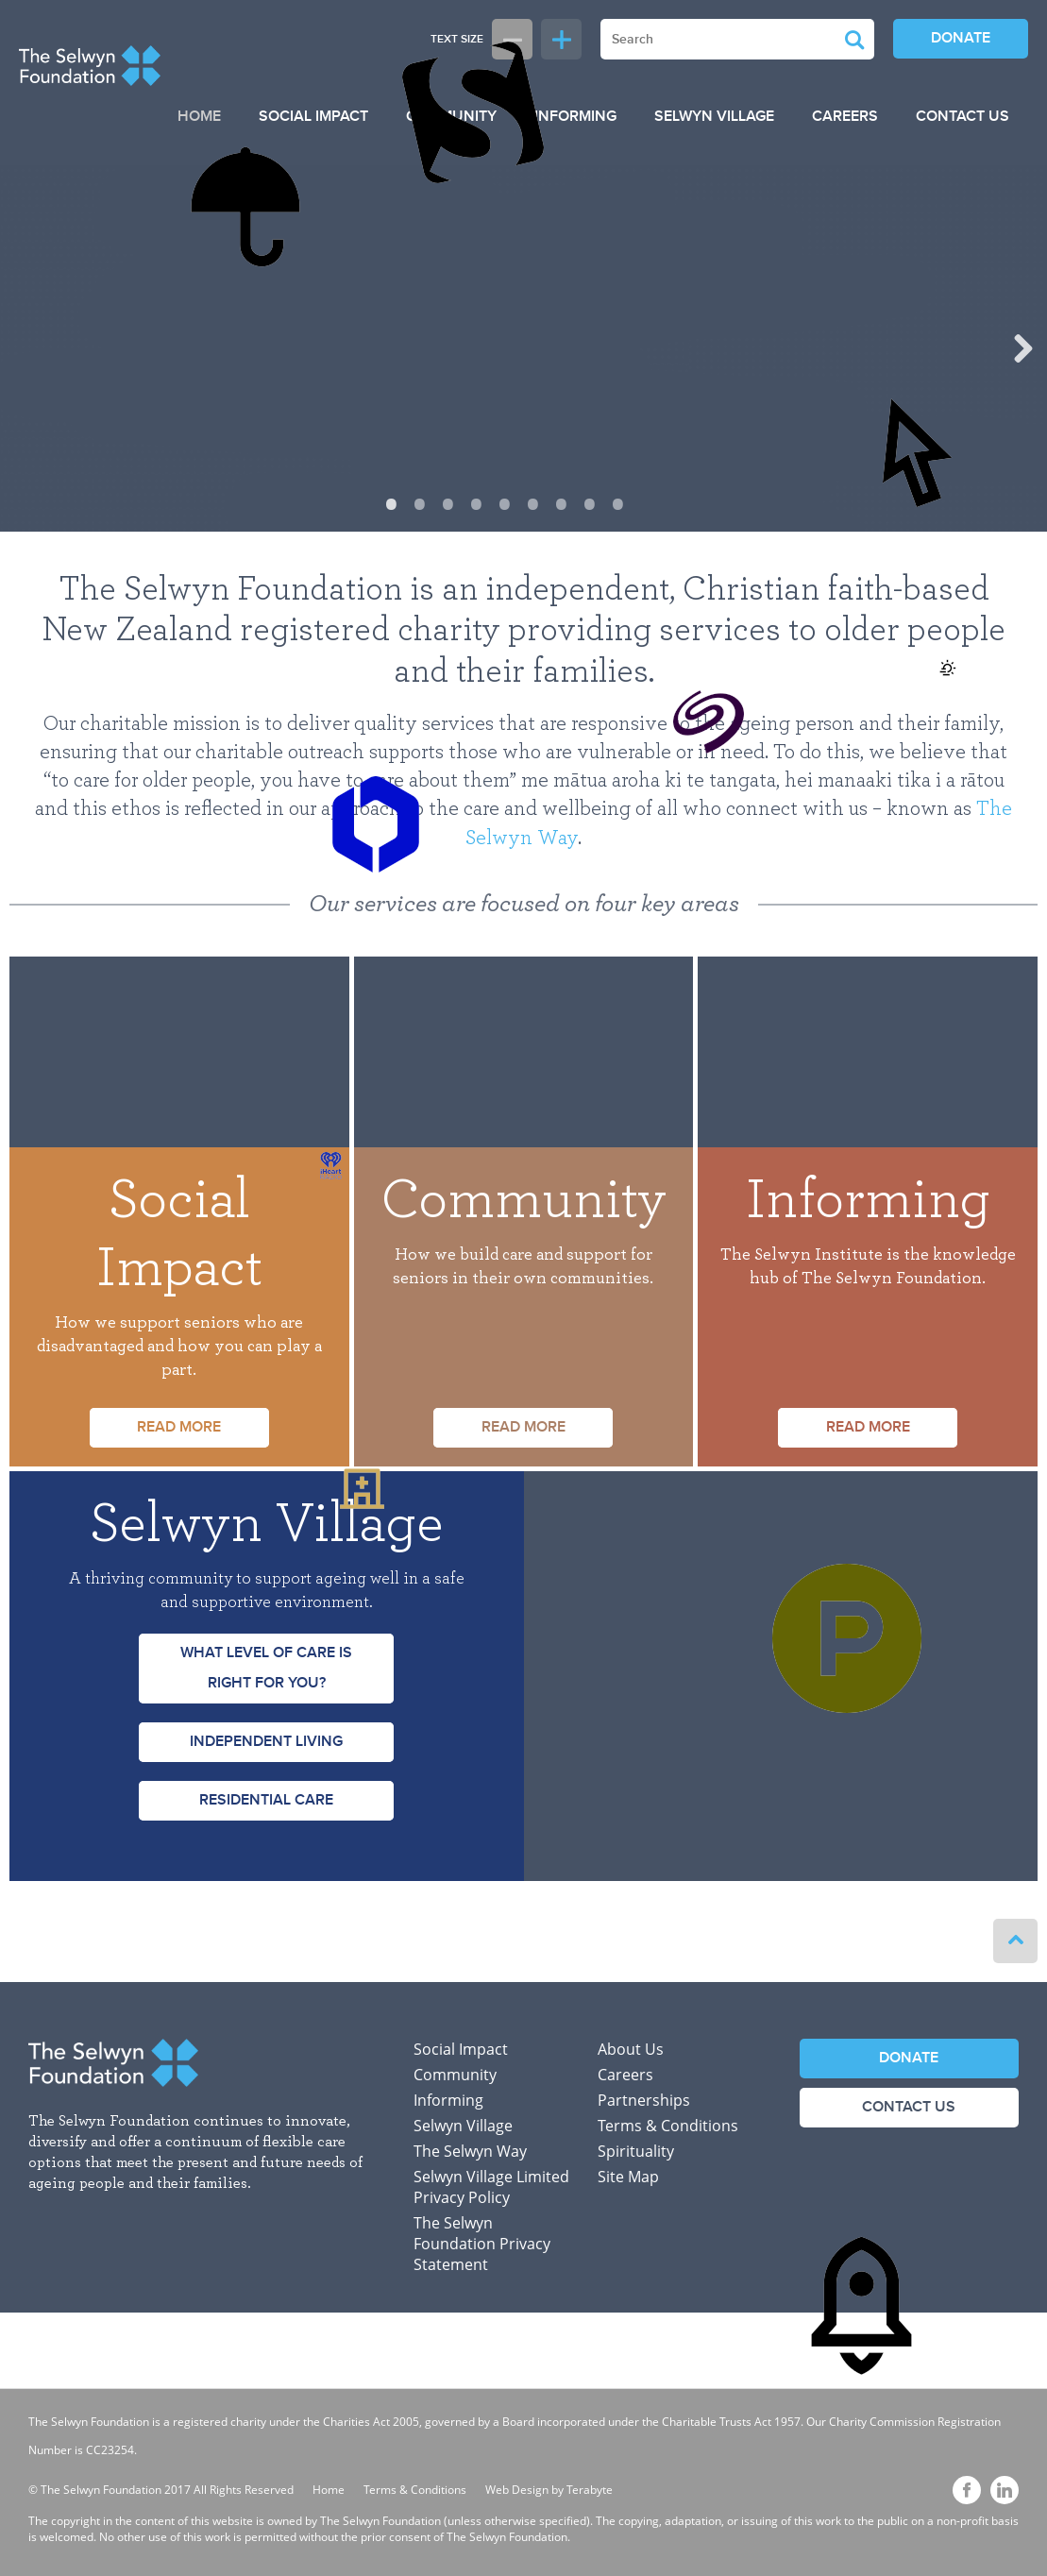  What do you see at coordinates (245, 207) in the screenshot?
I see `view weather protection or rain forecast` at bounding box center [245, 207].